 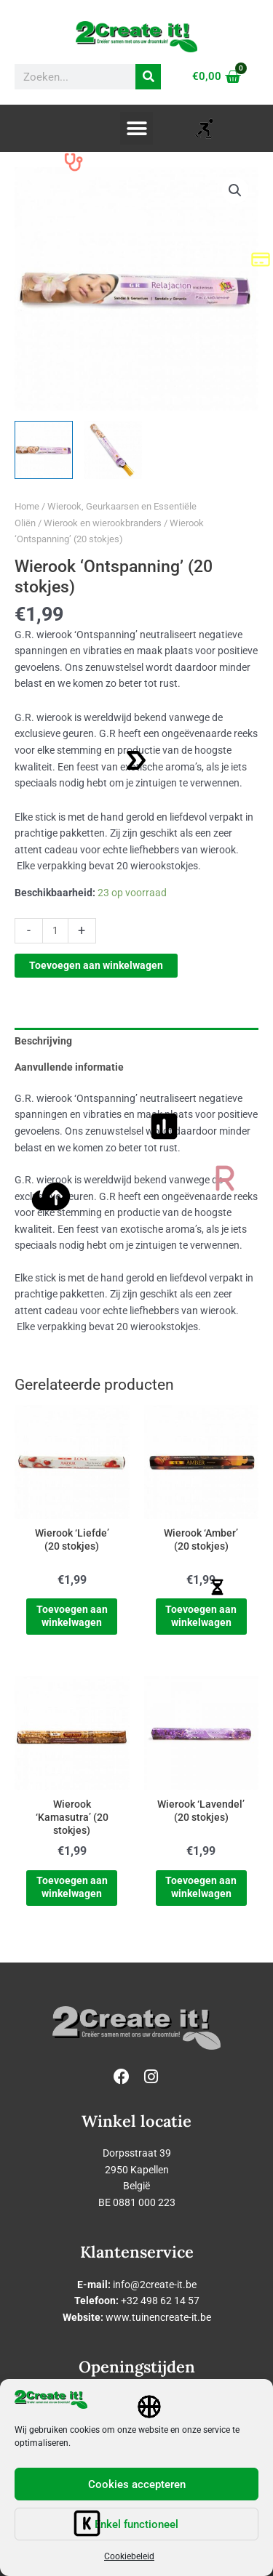 I want to click on access ice skating activities or locations, so click(x=205, y=129).